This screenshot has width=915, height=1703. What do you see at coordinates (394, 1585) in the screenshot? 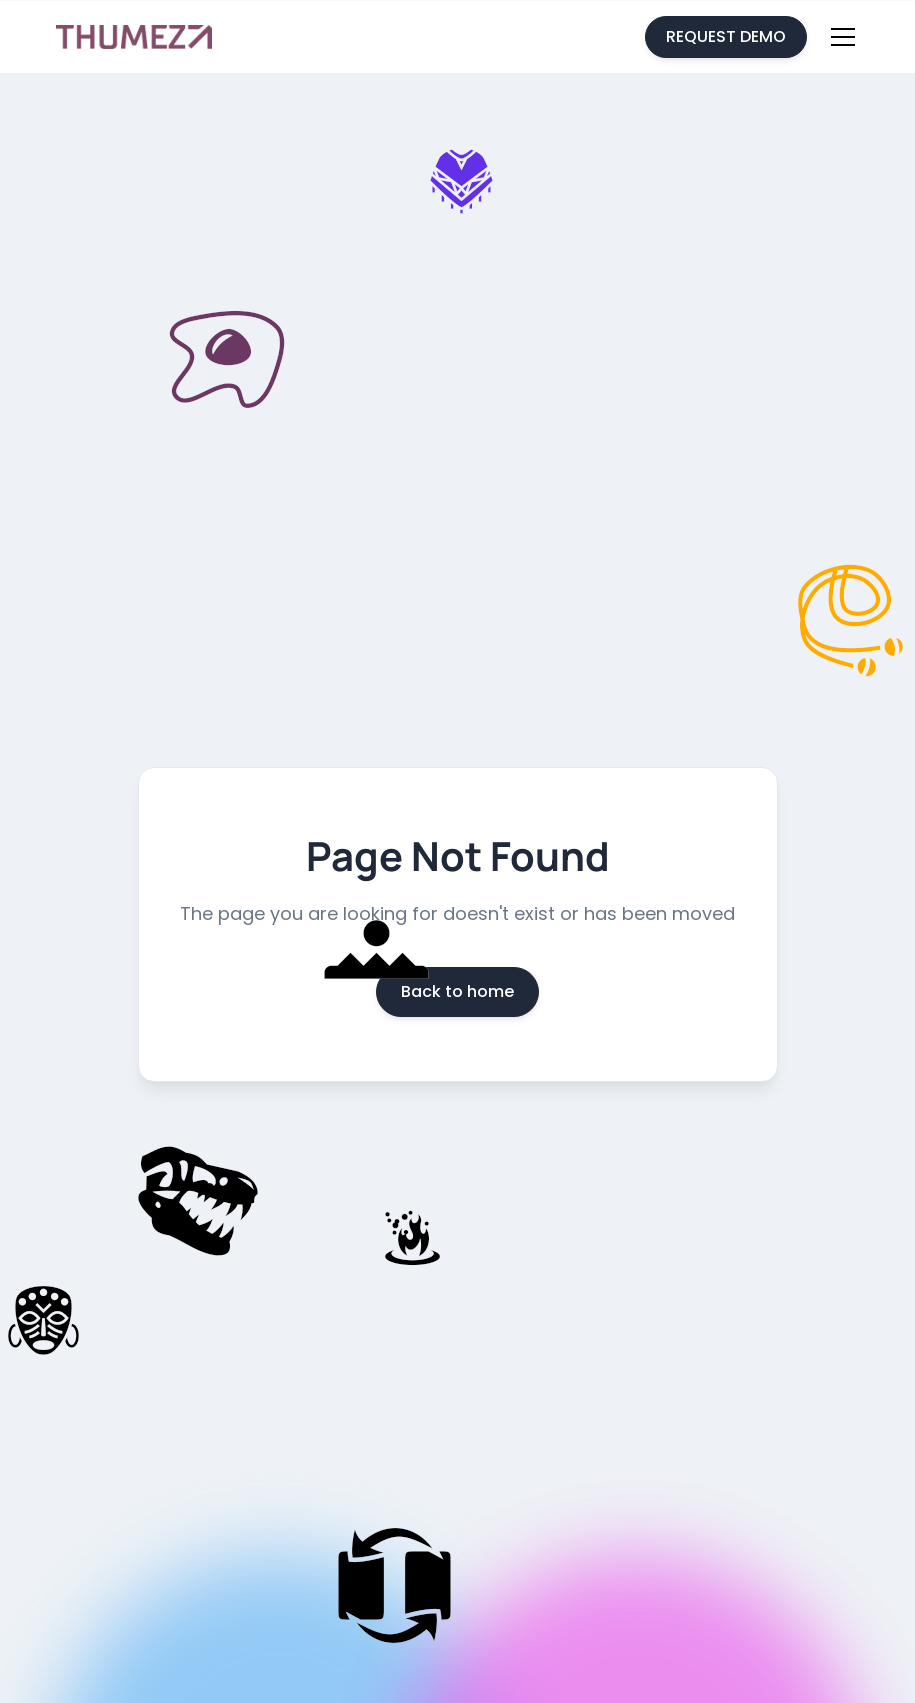
I see `swap or exchange cards` at bounding box center [394, 1585].